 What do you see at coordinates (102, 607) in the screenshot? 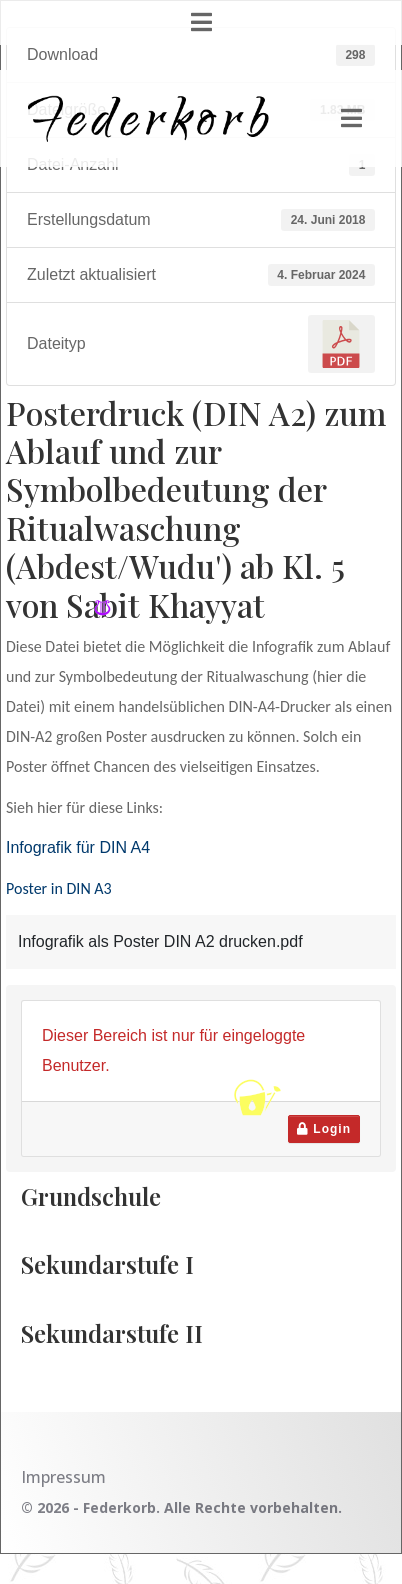
I see `access music or audio features` at bounding box center [102, 607].